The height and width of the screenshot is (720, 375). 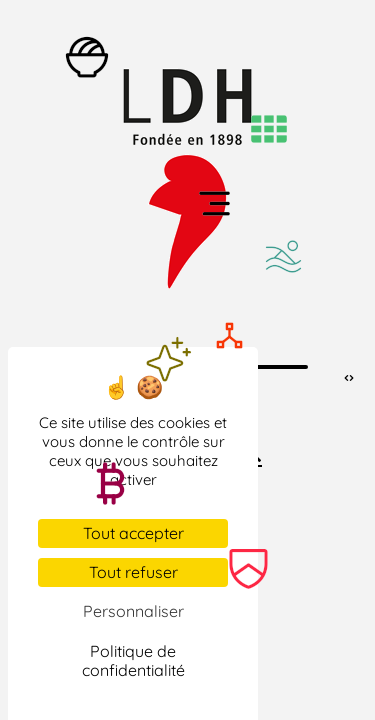 What do you see at coordinates (283, 256) in the screenshot?
I see `access swimming pool or aquatic facilities` at bounding box center [283, 256].